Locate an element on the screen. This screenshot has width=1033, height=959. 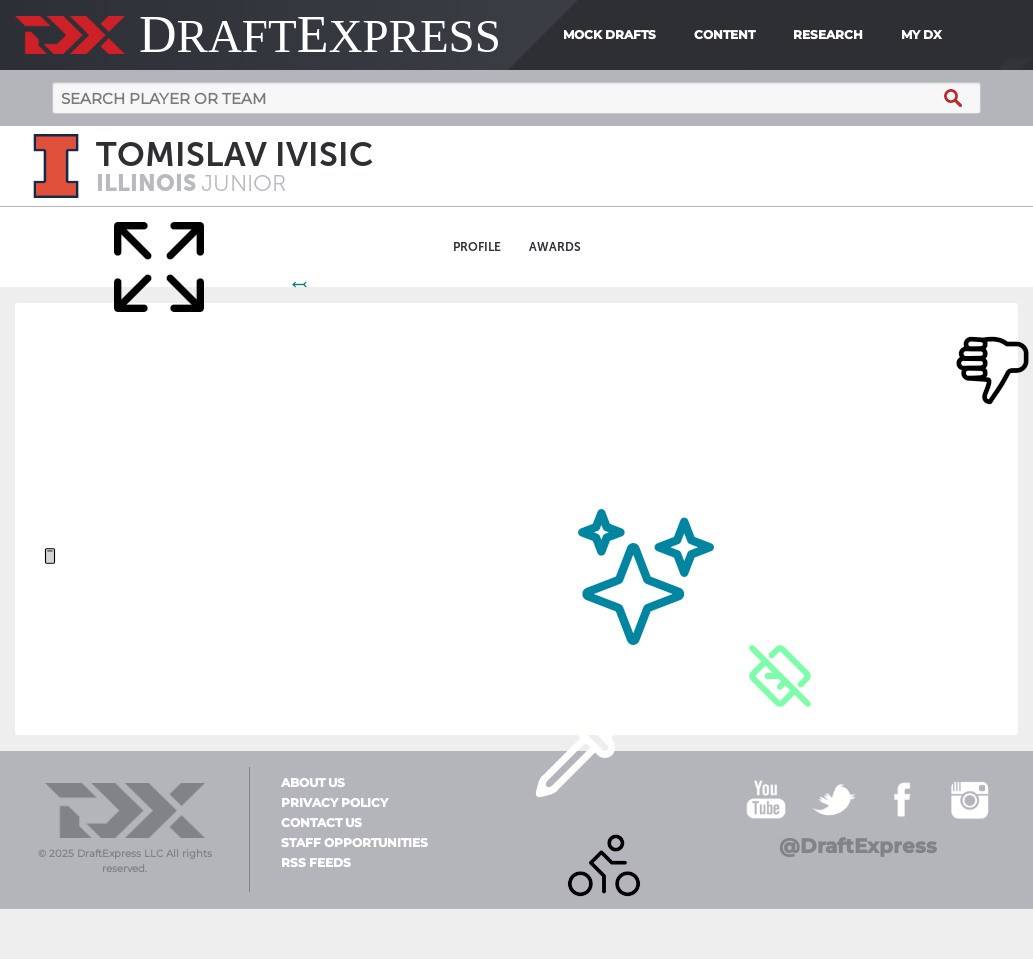
go back to the previous screen is located at coordinates (299, 284).